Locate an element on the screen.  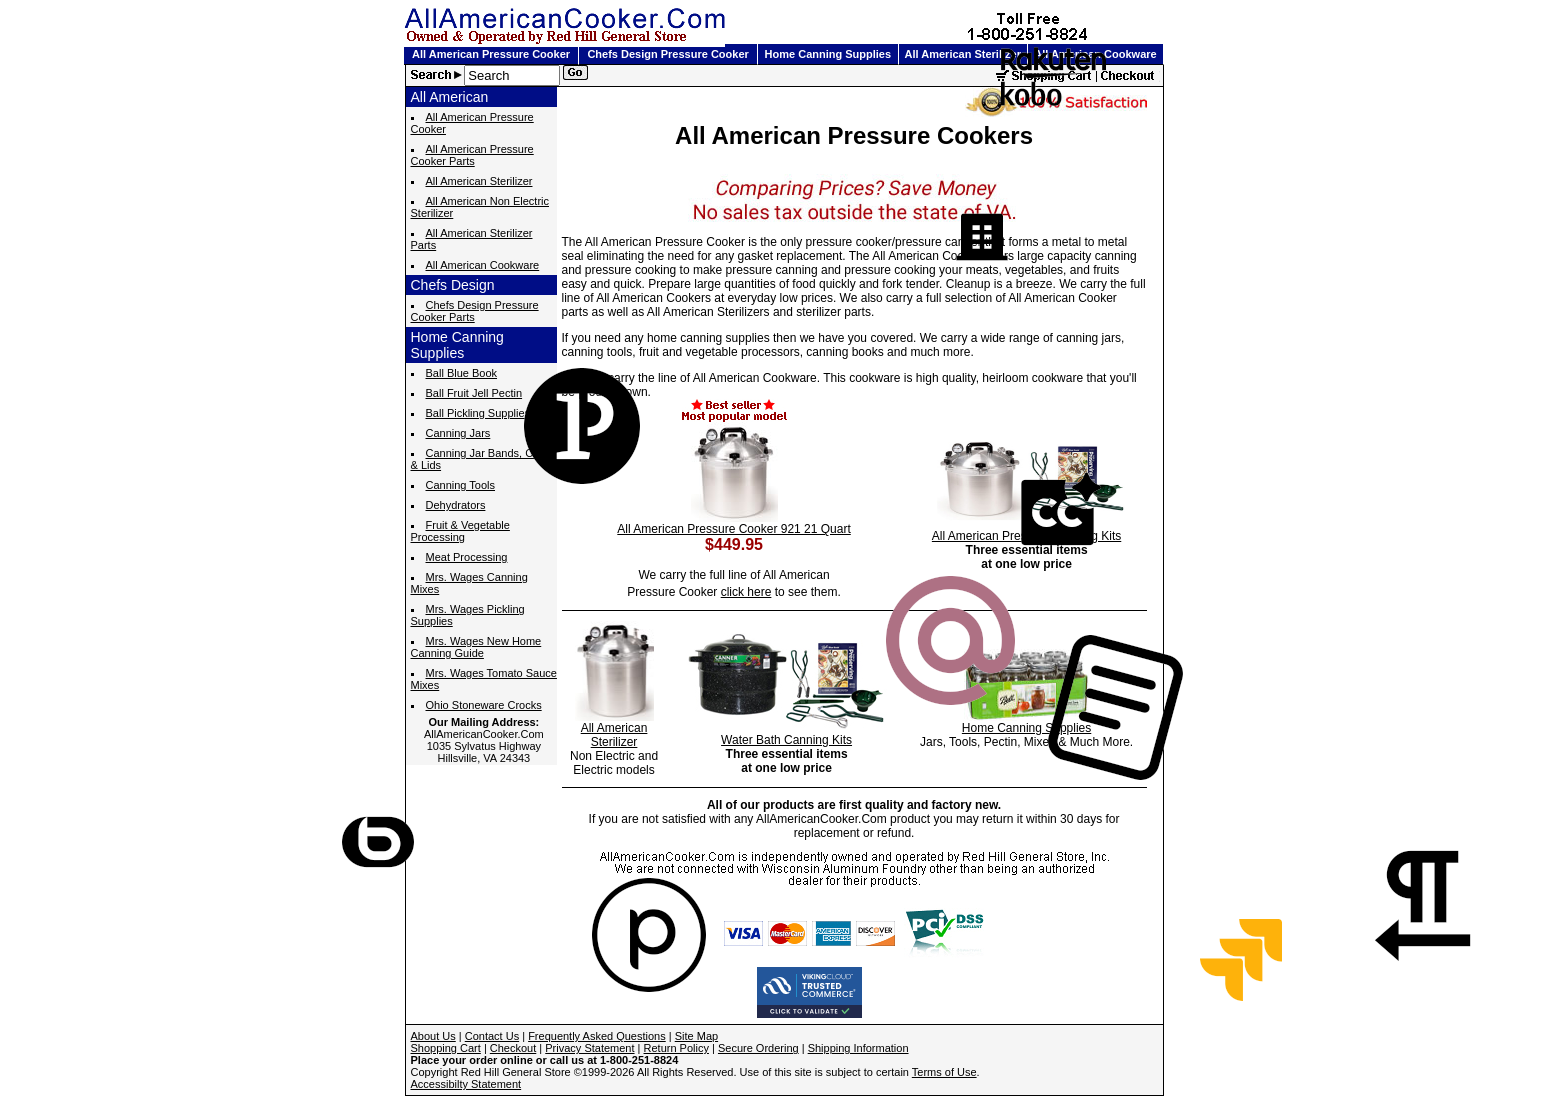
open Jira project management is located at coordinates (1241, 960).